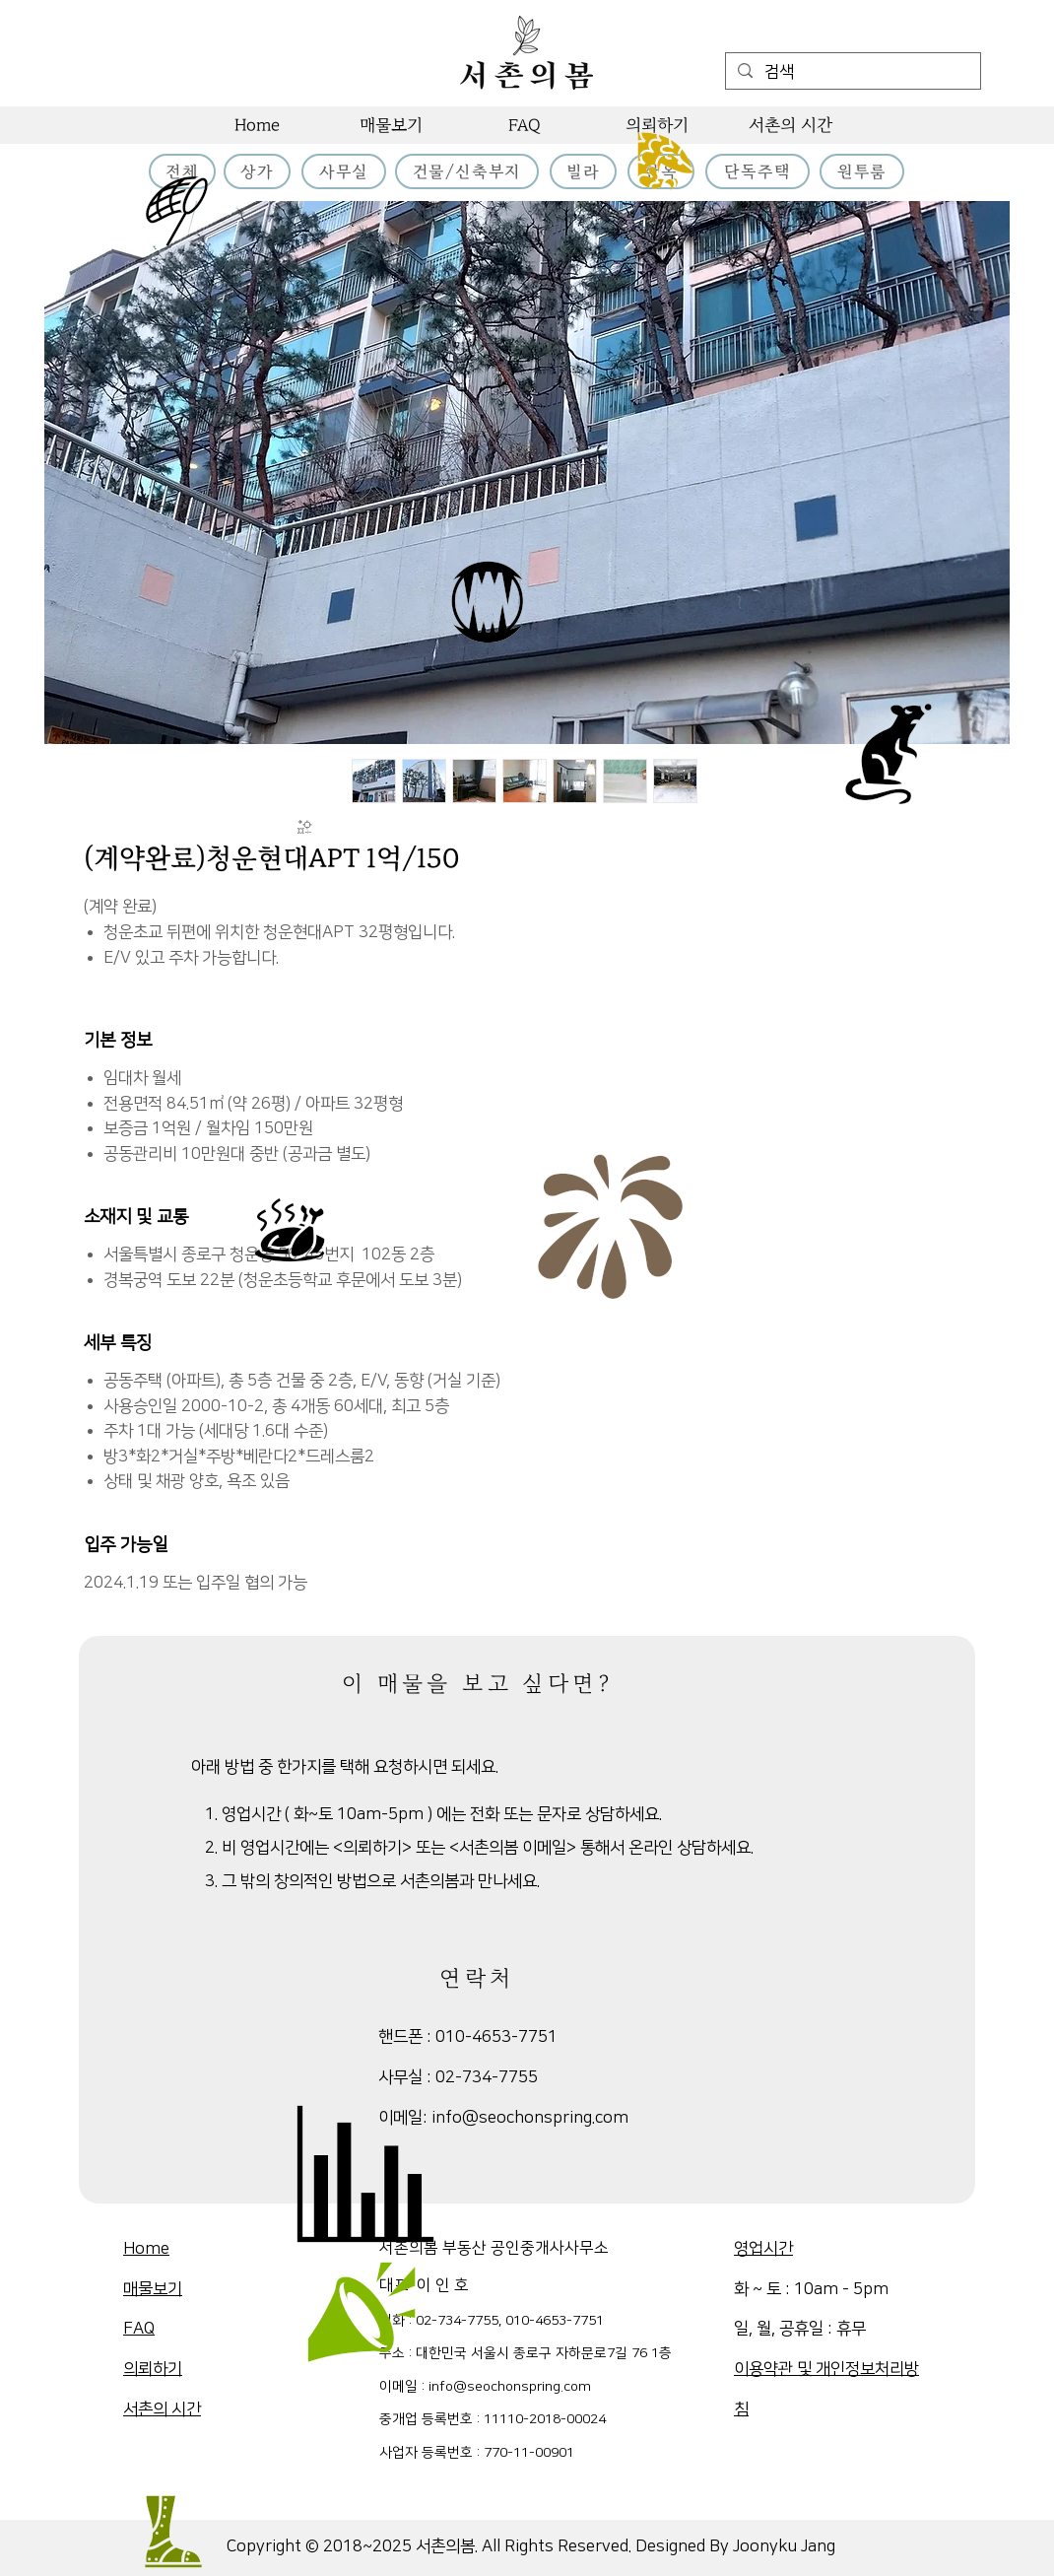  I want to click on indicates a splash effect or liquid spill in gameplay, so click(610, 1227).